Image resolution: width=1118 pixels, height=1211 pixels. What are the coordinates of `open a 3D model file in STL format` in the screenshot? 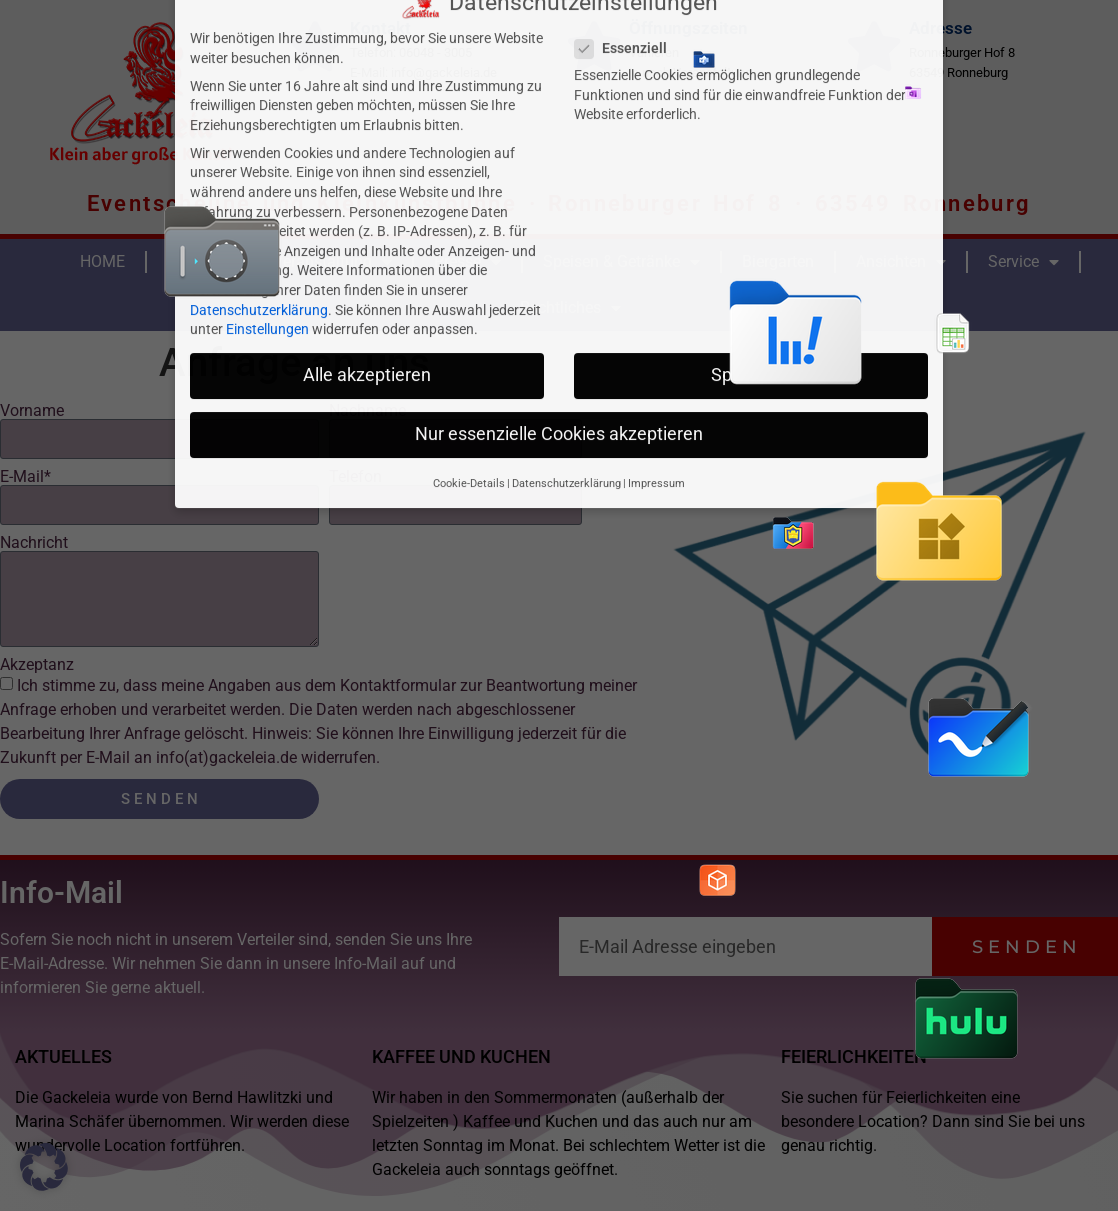 It's located at (717, 879).